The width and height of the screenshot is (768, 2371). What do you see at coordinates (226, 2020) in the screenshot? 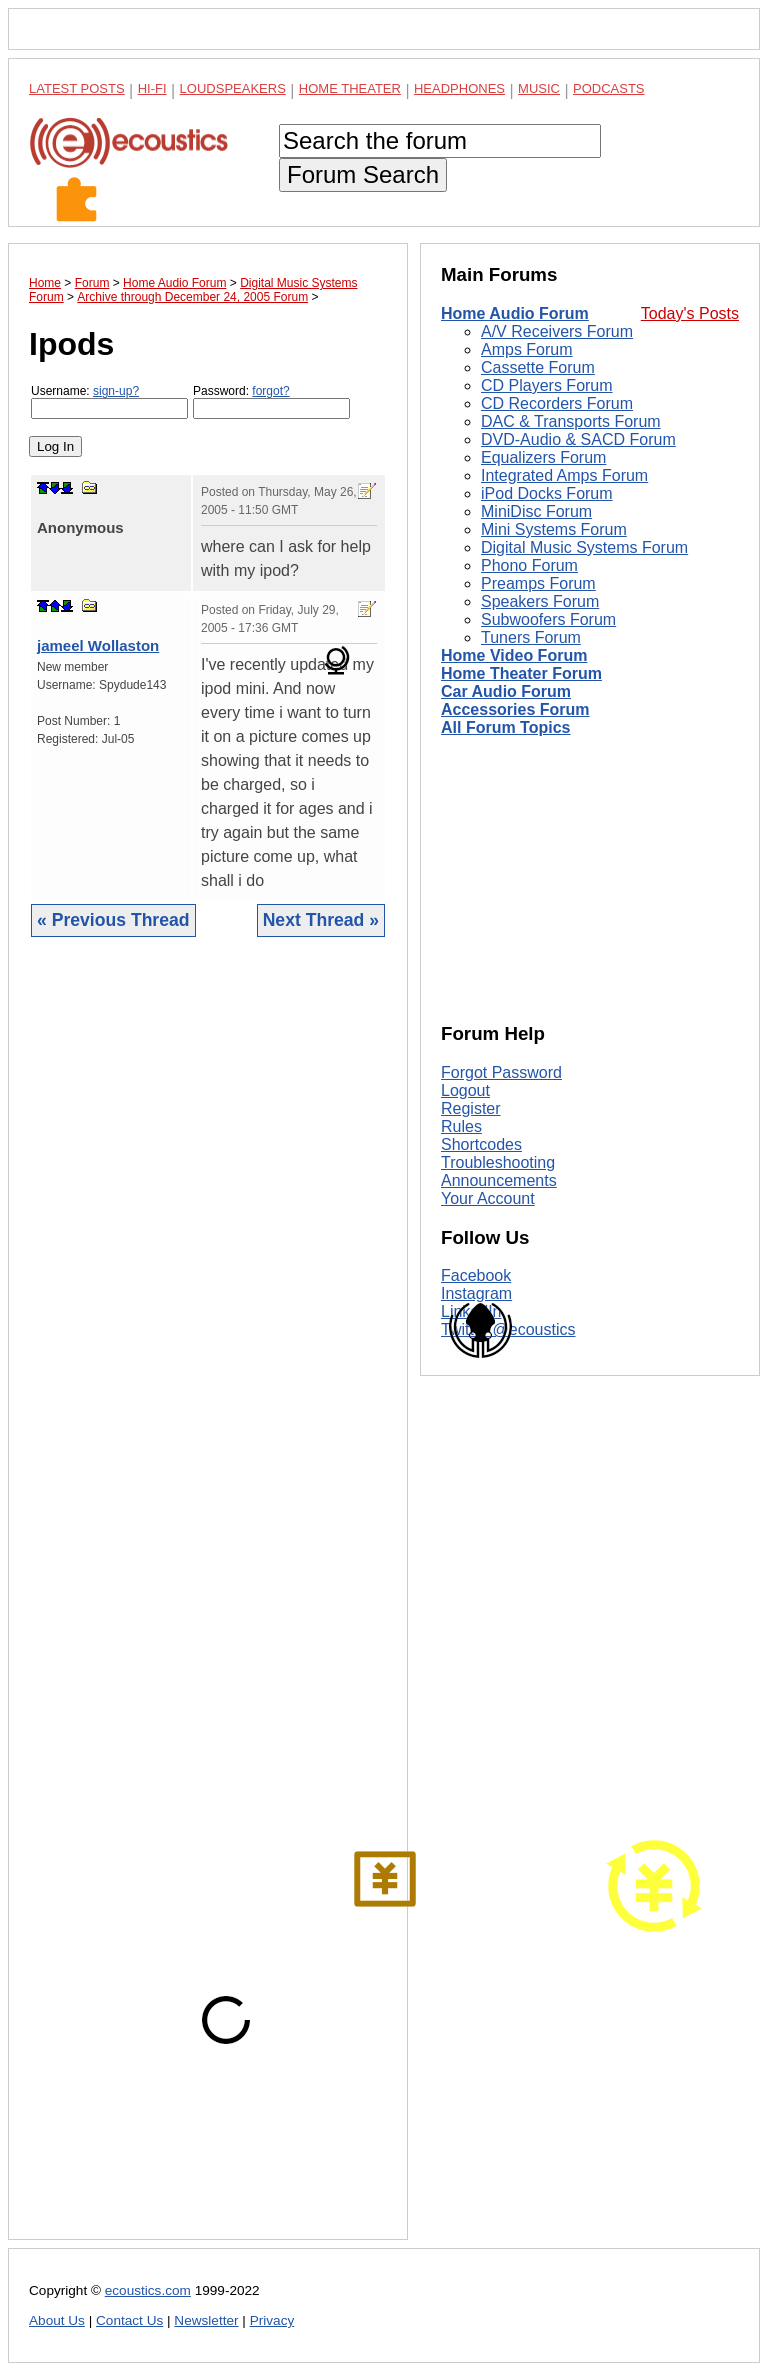
I see `indicates content is loading` at bounding box center [226, 2020].